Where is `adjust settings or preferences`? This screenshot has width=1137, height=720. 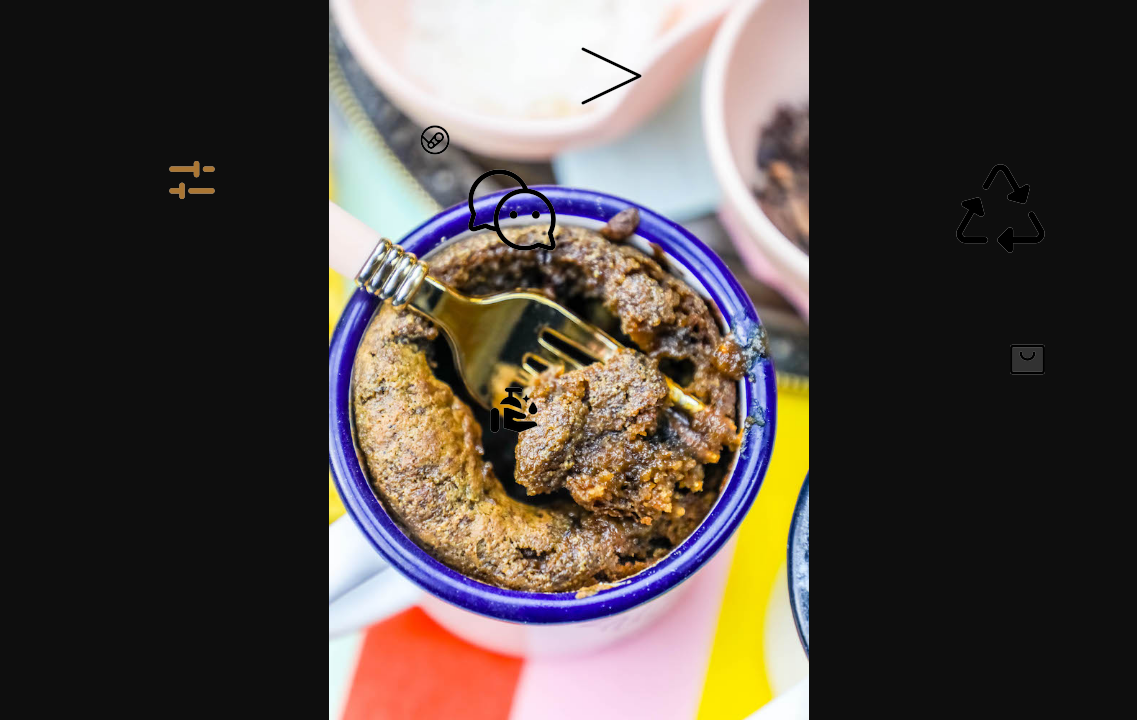 adjust settings or preferences is located at coordinates (192, 180).